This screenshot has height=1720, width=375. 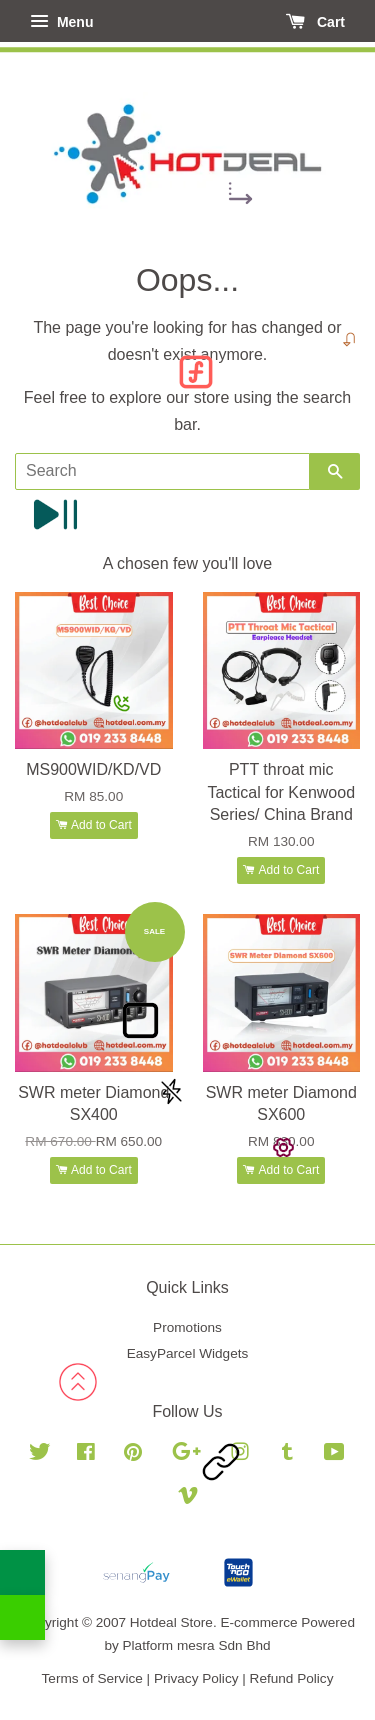 I want to click on disable camera flash, so click(x=171, y=1091).